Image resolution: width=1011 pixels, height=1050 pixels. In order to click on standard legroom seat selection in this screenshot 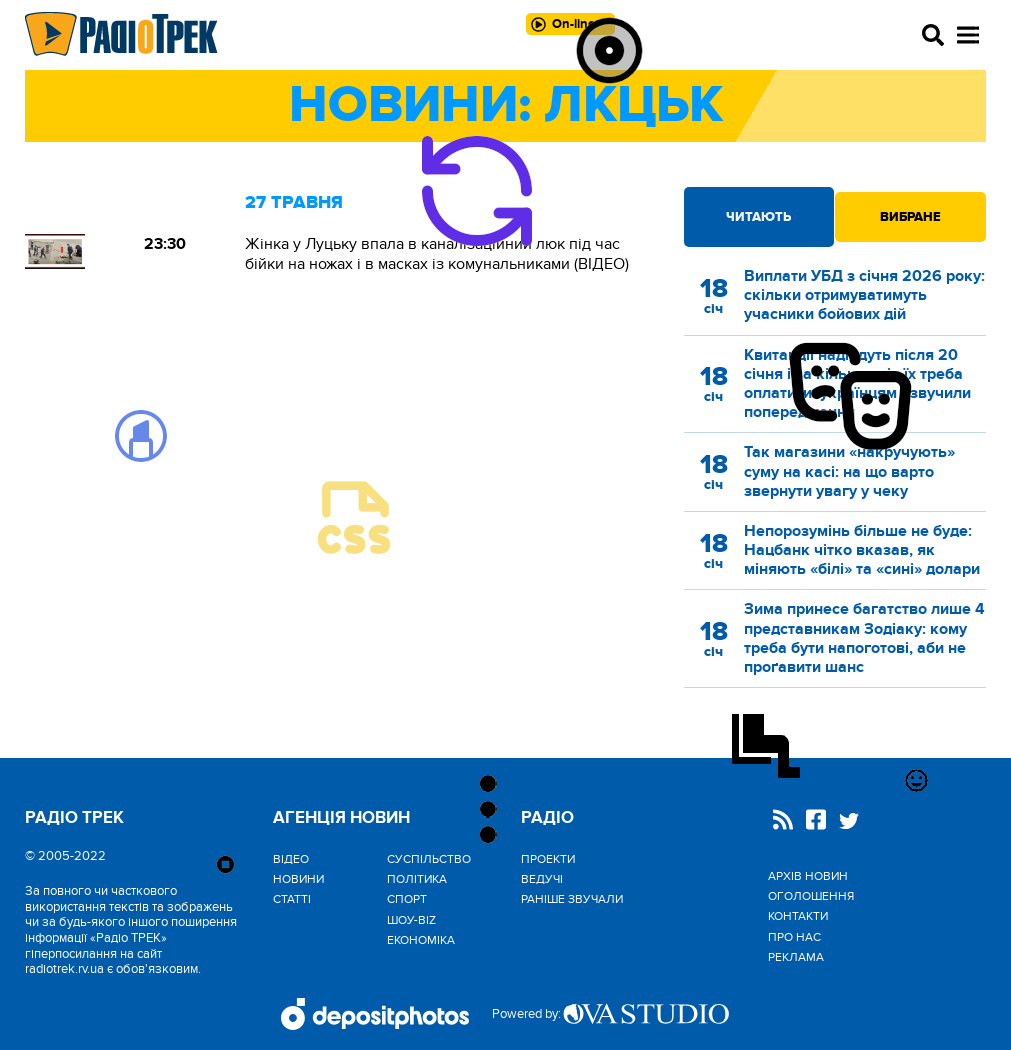, I will do `click(764, 746)`.